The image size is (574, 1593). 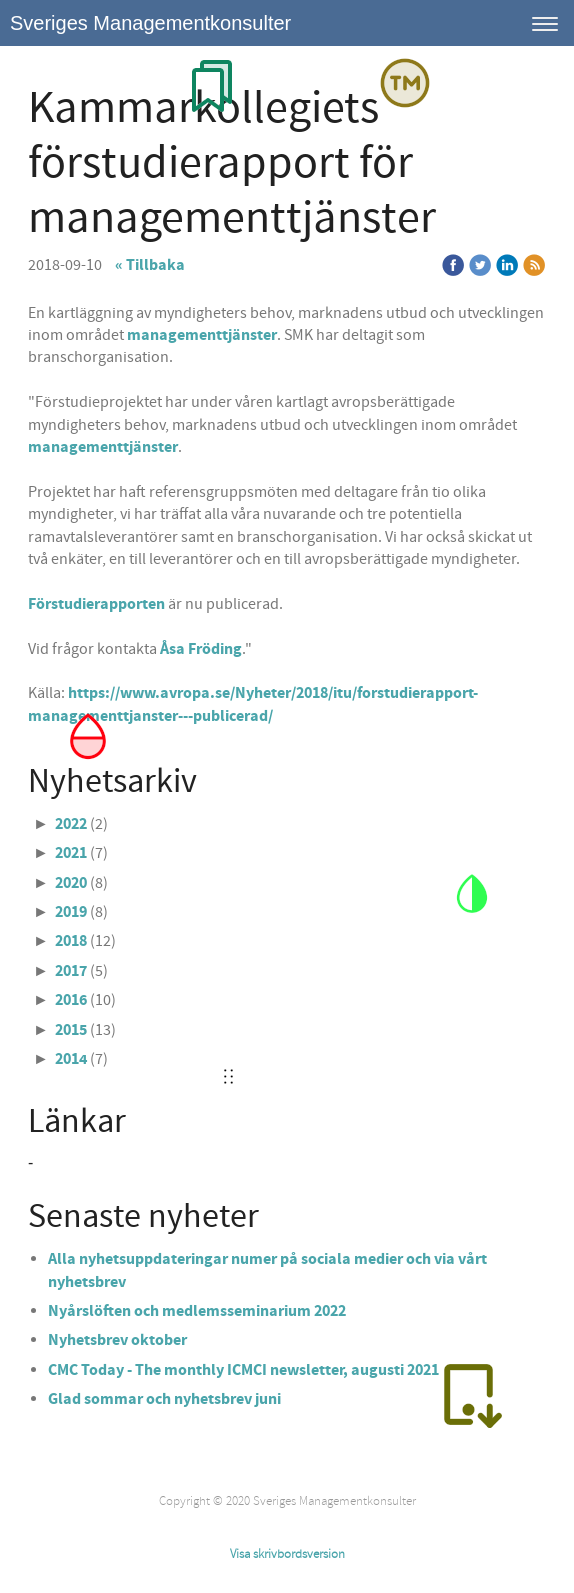 I want to click on drag to reorder items, so click(x=228, y=1076).